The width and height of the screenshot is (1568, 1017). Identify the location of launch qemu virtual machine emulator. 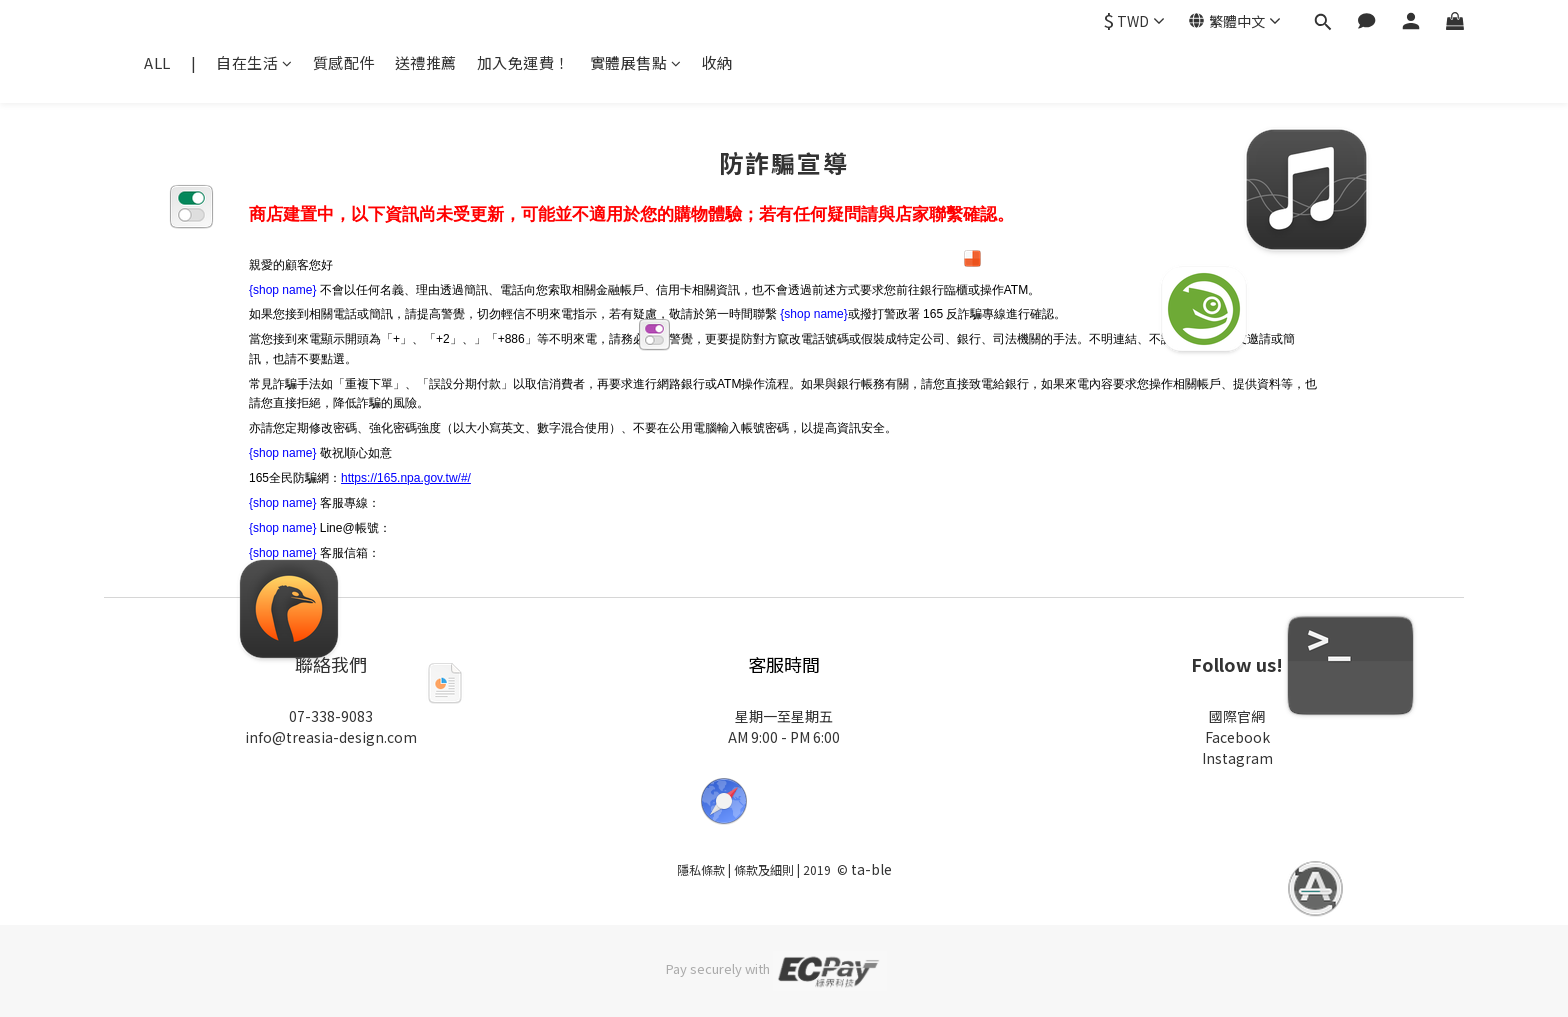
(289, 609).